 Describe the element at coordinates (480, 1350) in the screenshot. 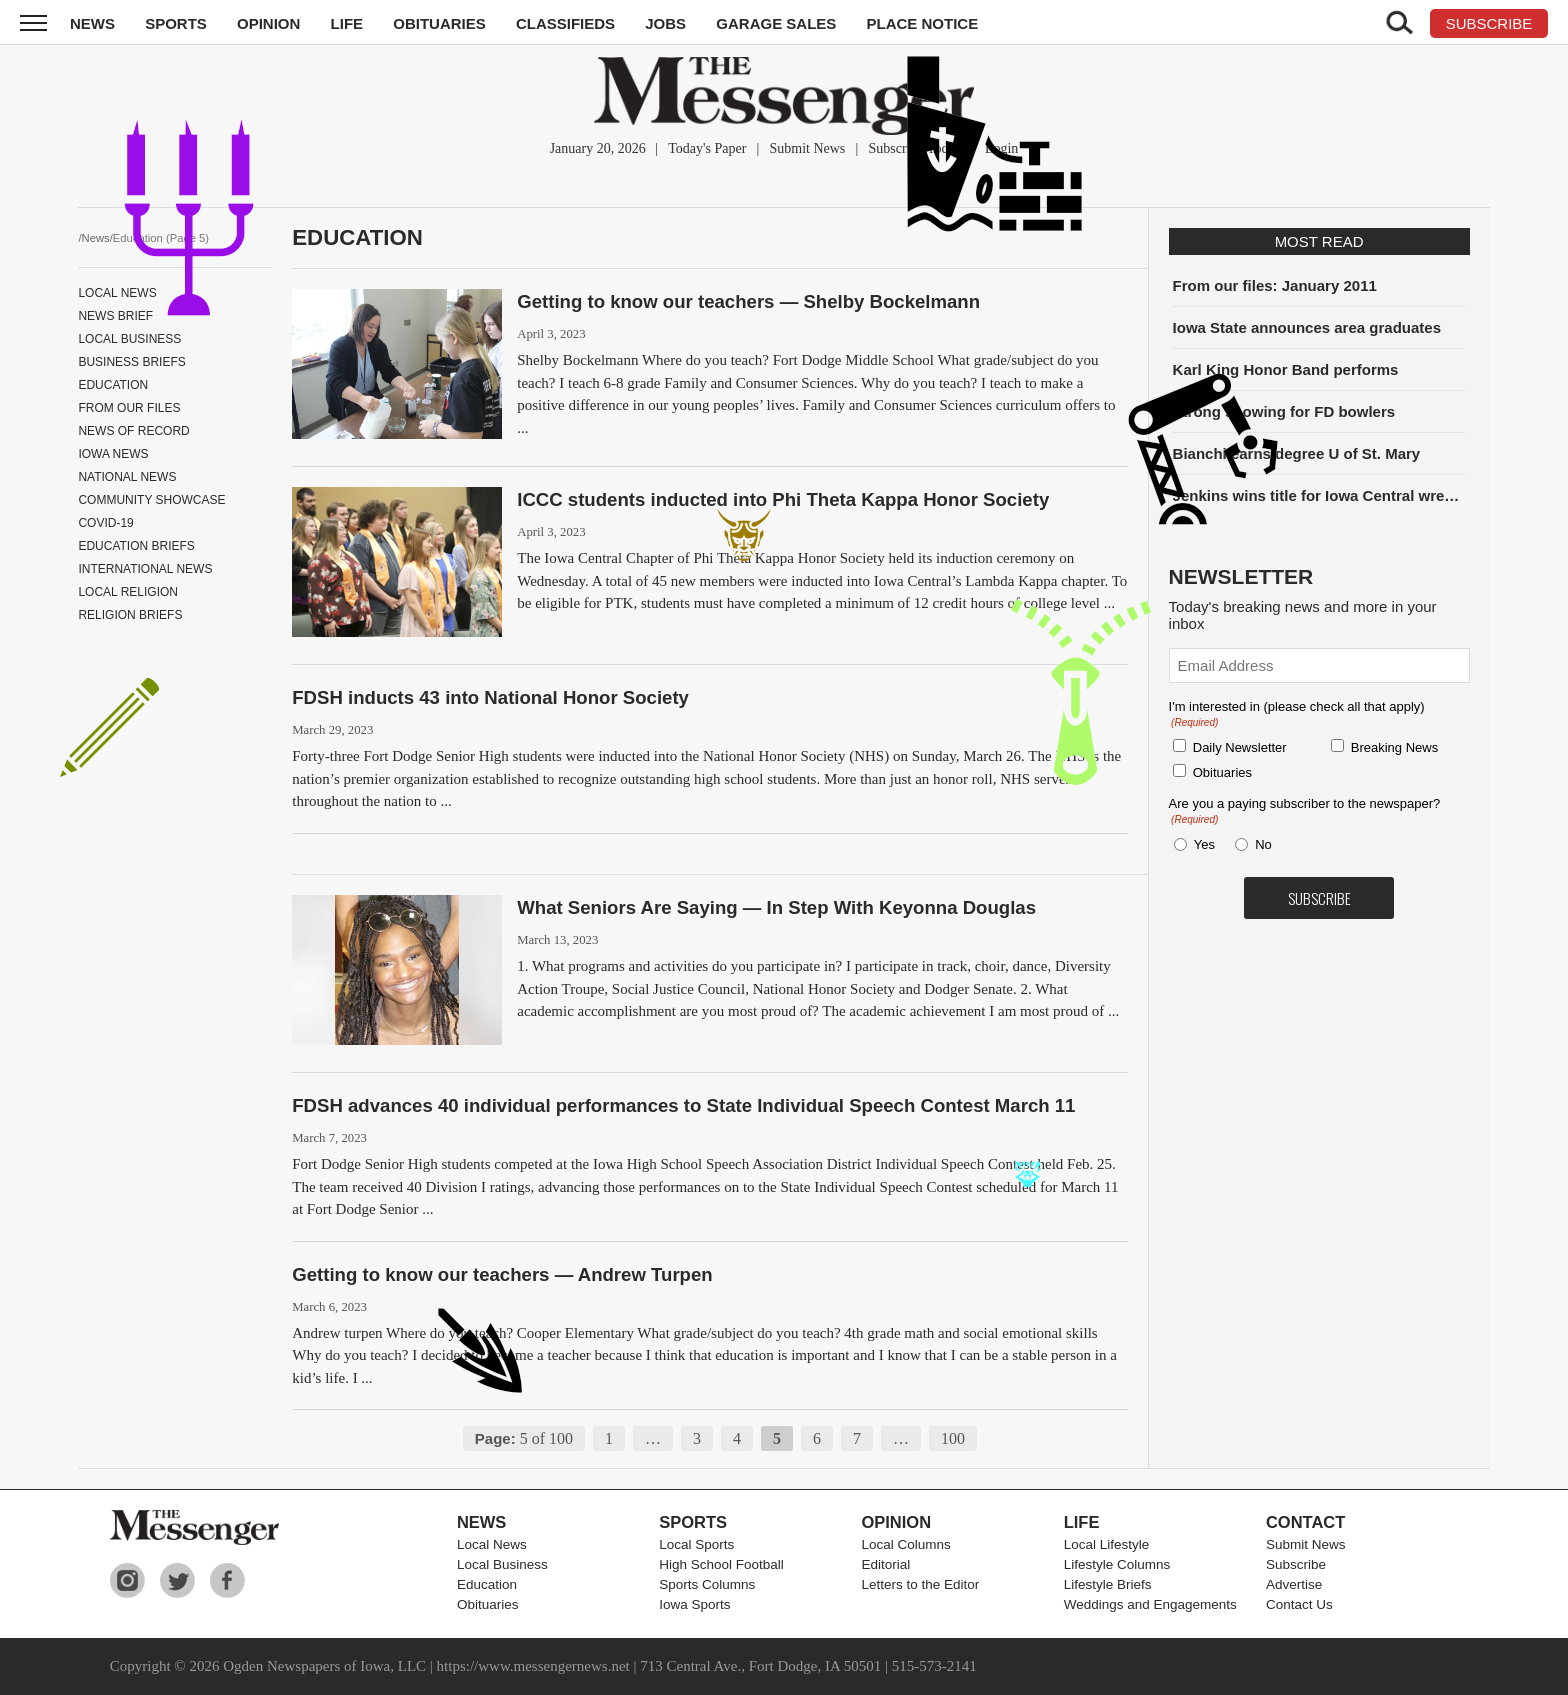

I see `equip spear hook weapon` at that location.